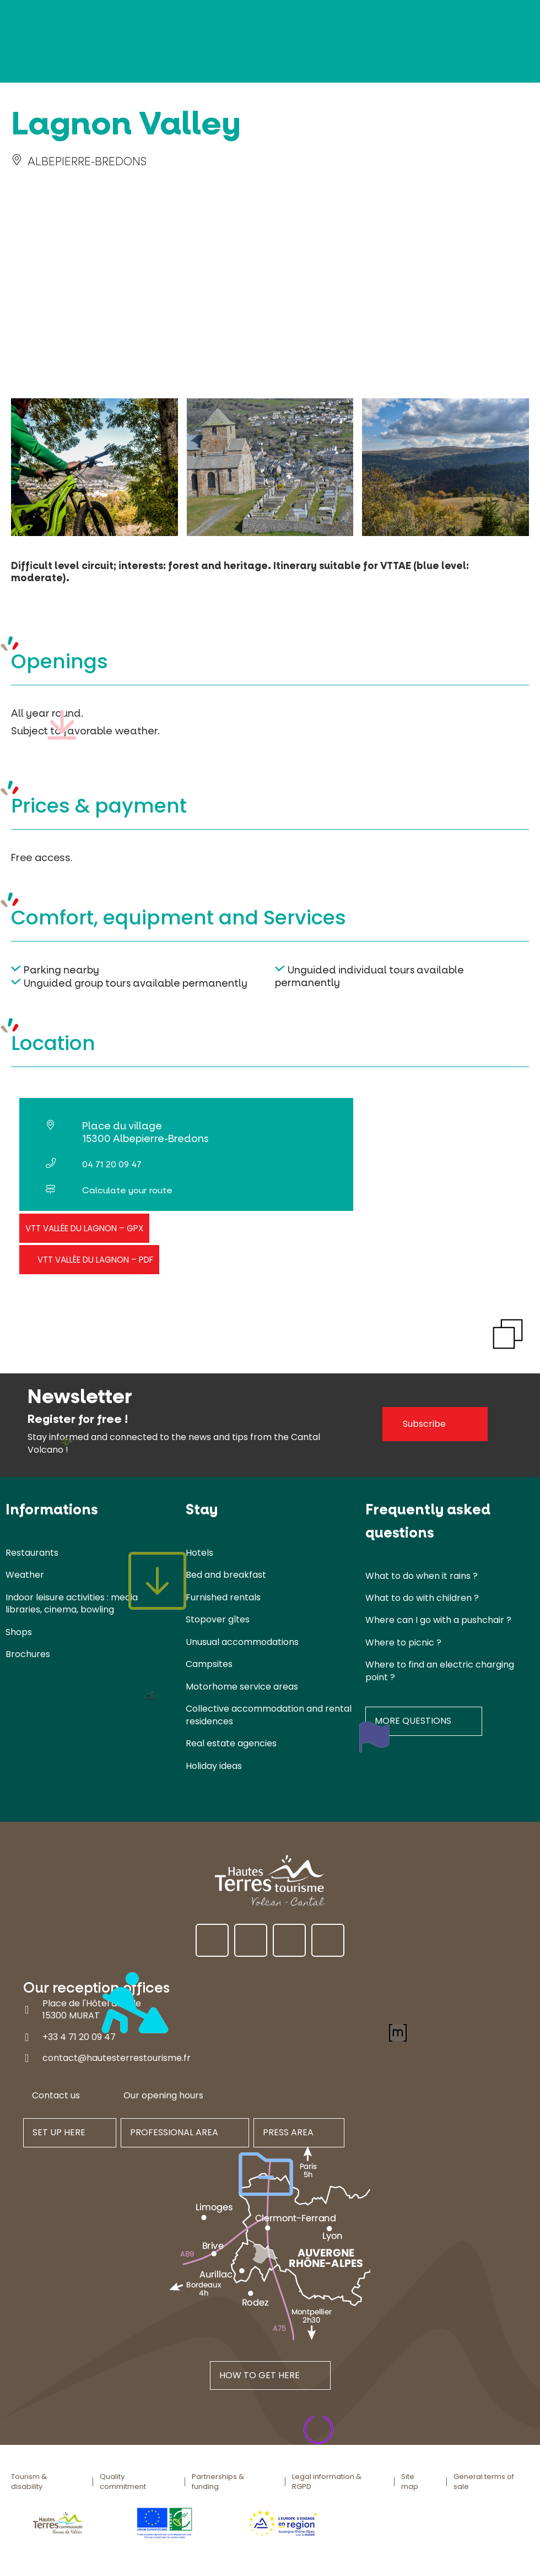 This screenshot has width=540, height=2576. I want to click on flag or bookmark an item for follow-up, so click(373, 1736).